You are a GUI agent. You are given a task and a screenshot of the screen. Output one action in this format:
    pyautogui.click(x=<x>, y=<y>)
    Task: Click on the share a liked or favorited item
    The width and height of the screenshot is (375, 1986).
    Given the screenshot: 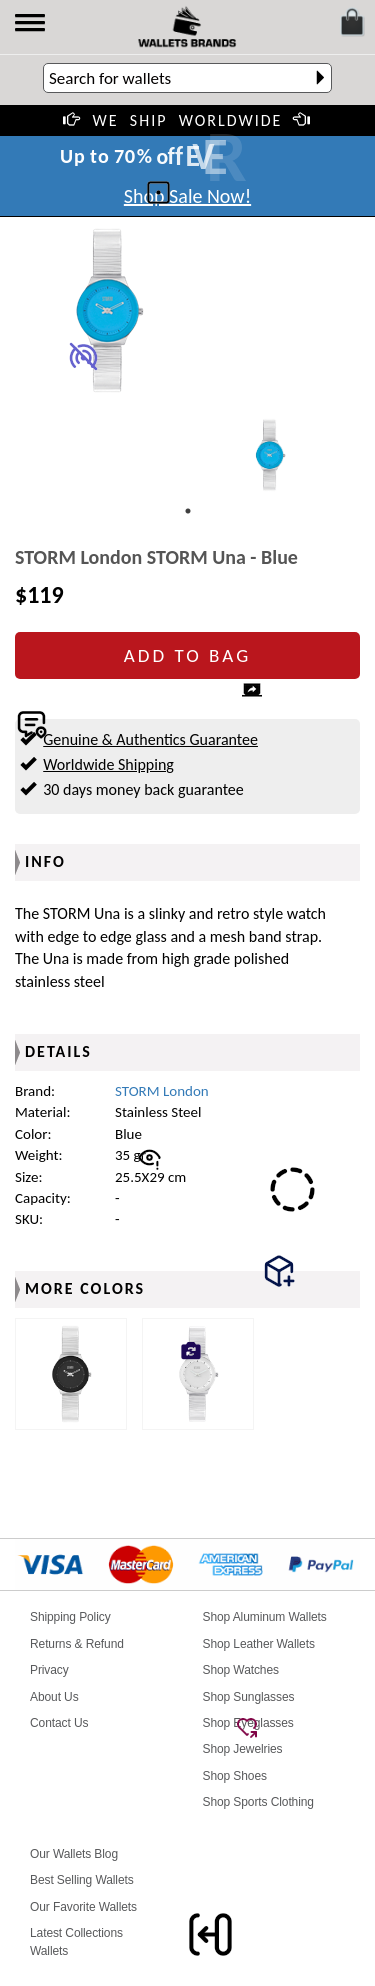 What is the action you would take?
    pyautogui.click(x=247, y=1727)
    